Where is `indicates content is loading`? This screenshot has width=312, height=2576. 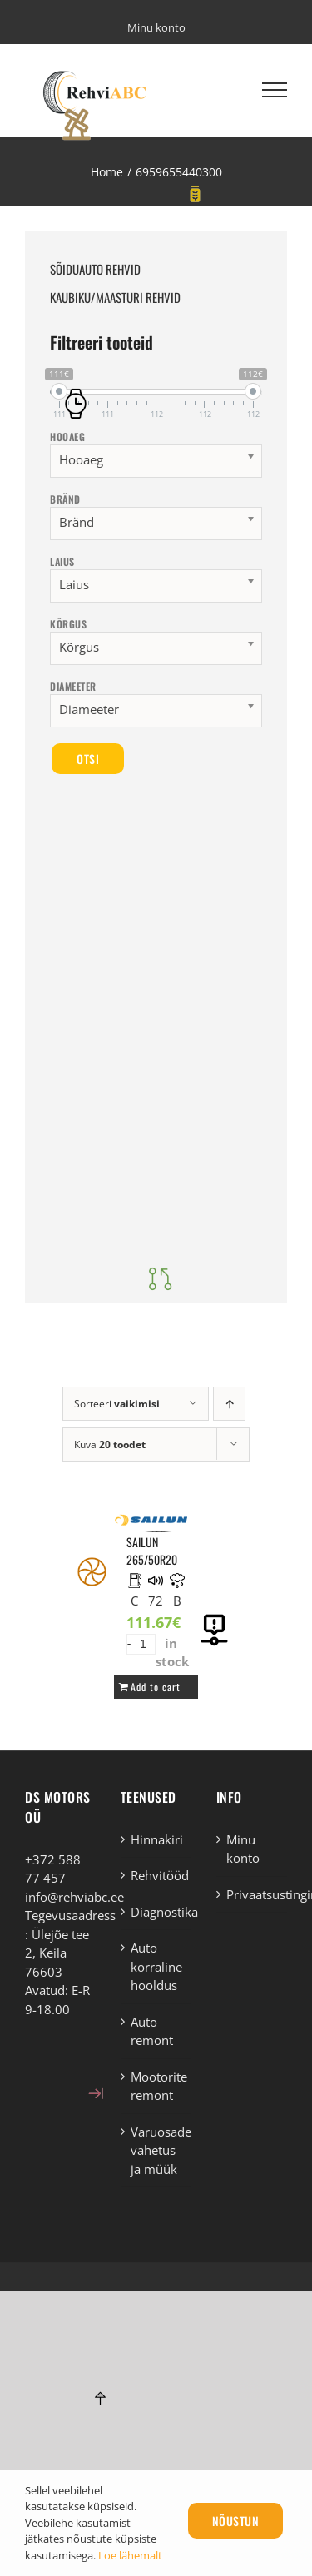 indicates content is loading is located at coordinates (92, 1571).